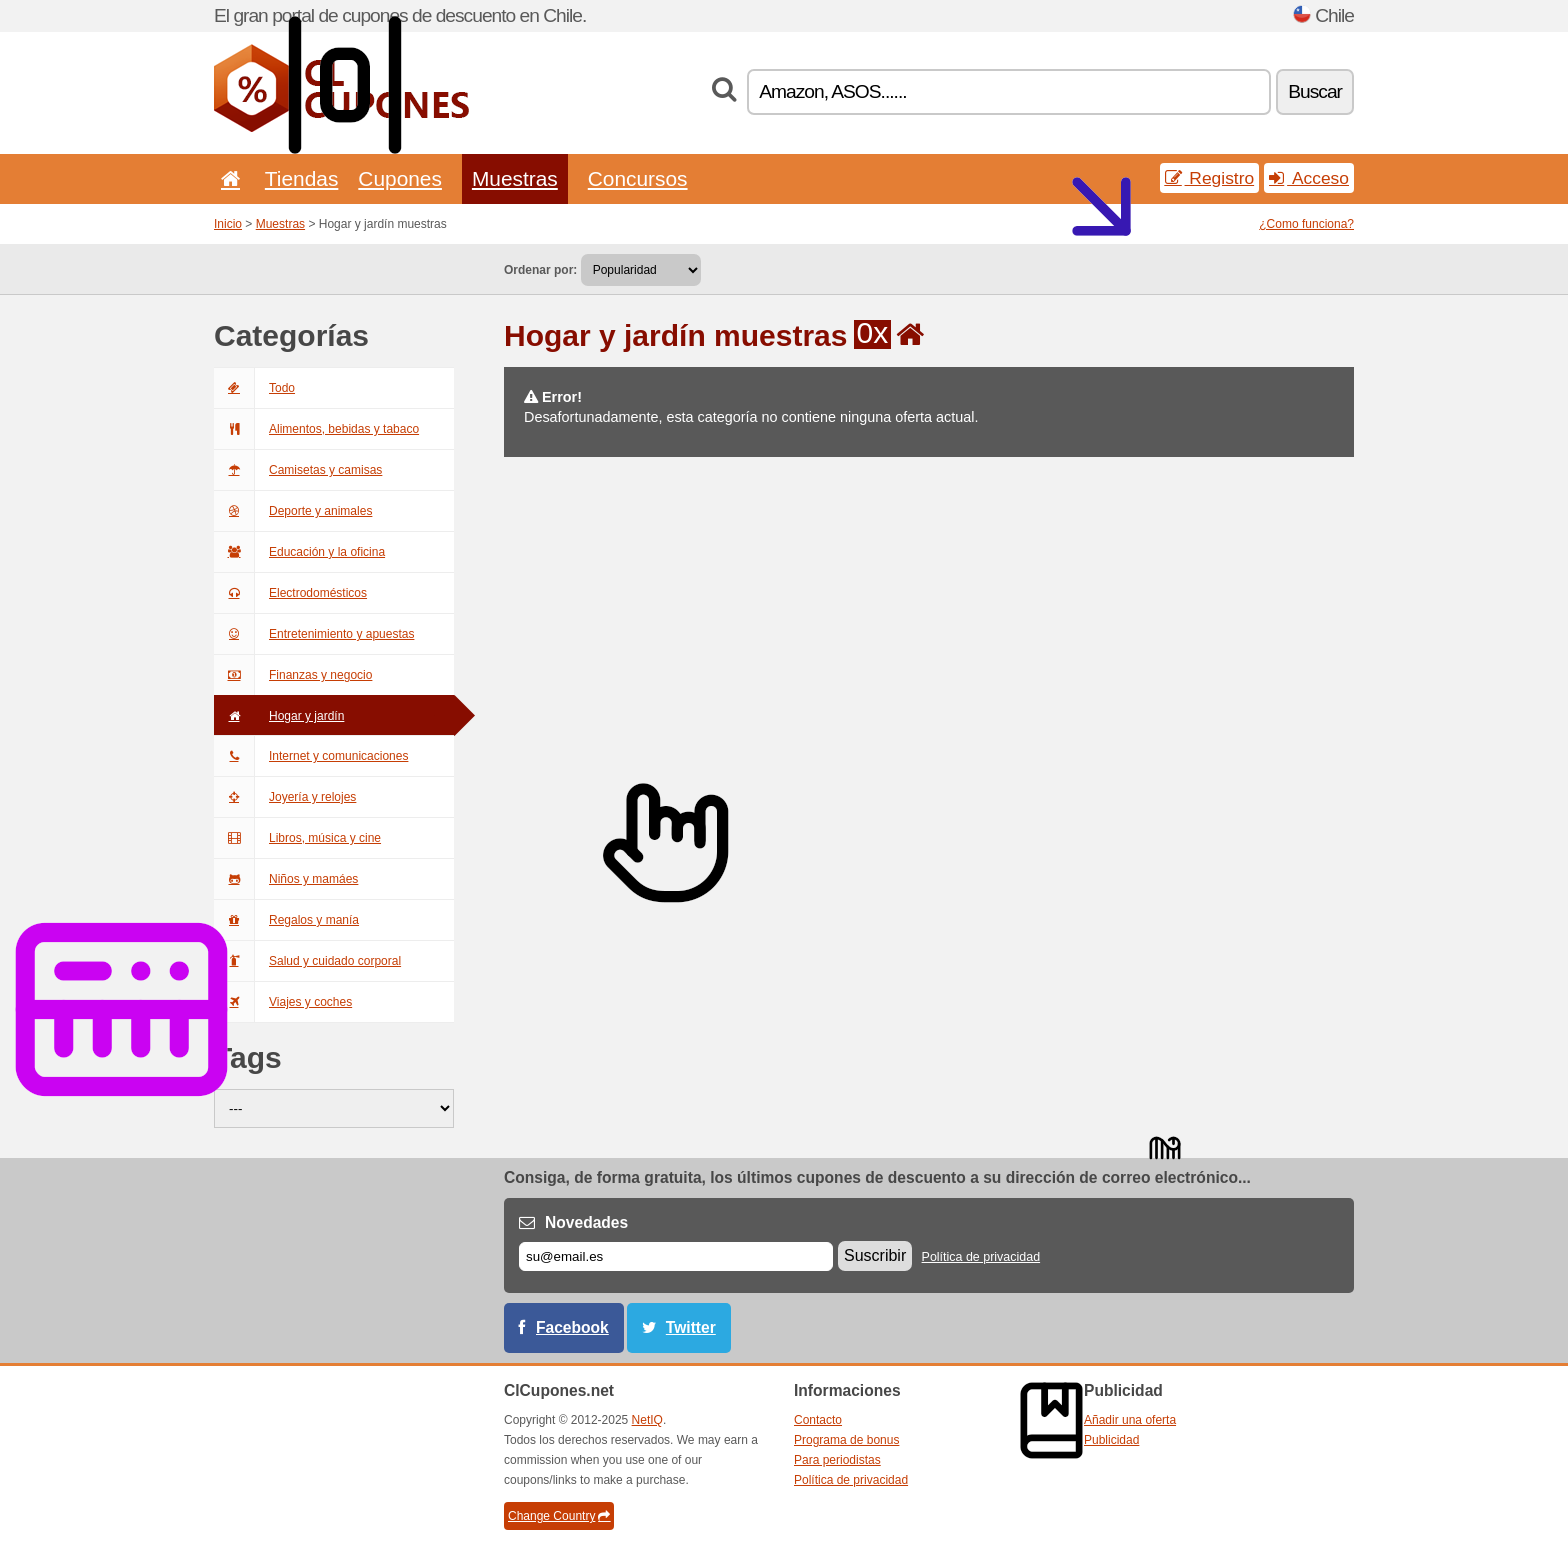 This screenshot has height=1550, width=1568. What do you see at coordinates (1165, 1148) in the screenshot?
I see `access amusement park or theme park information` at bounding box center [1165, 1148].